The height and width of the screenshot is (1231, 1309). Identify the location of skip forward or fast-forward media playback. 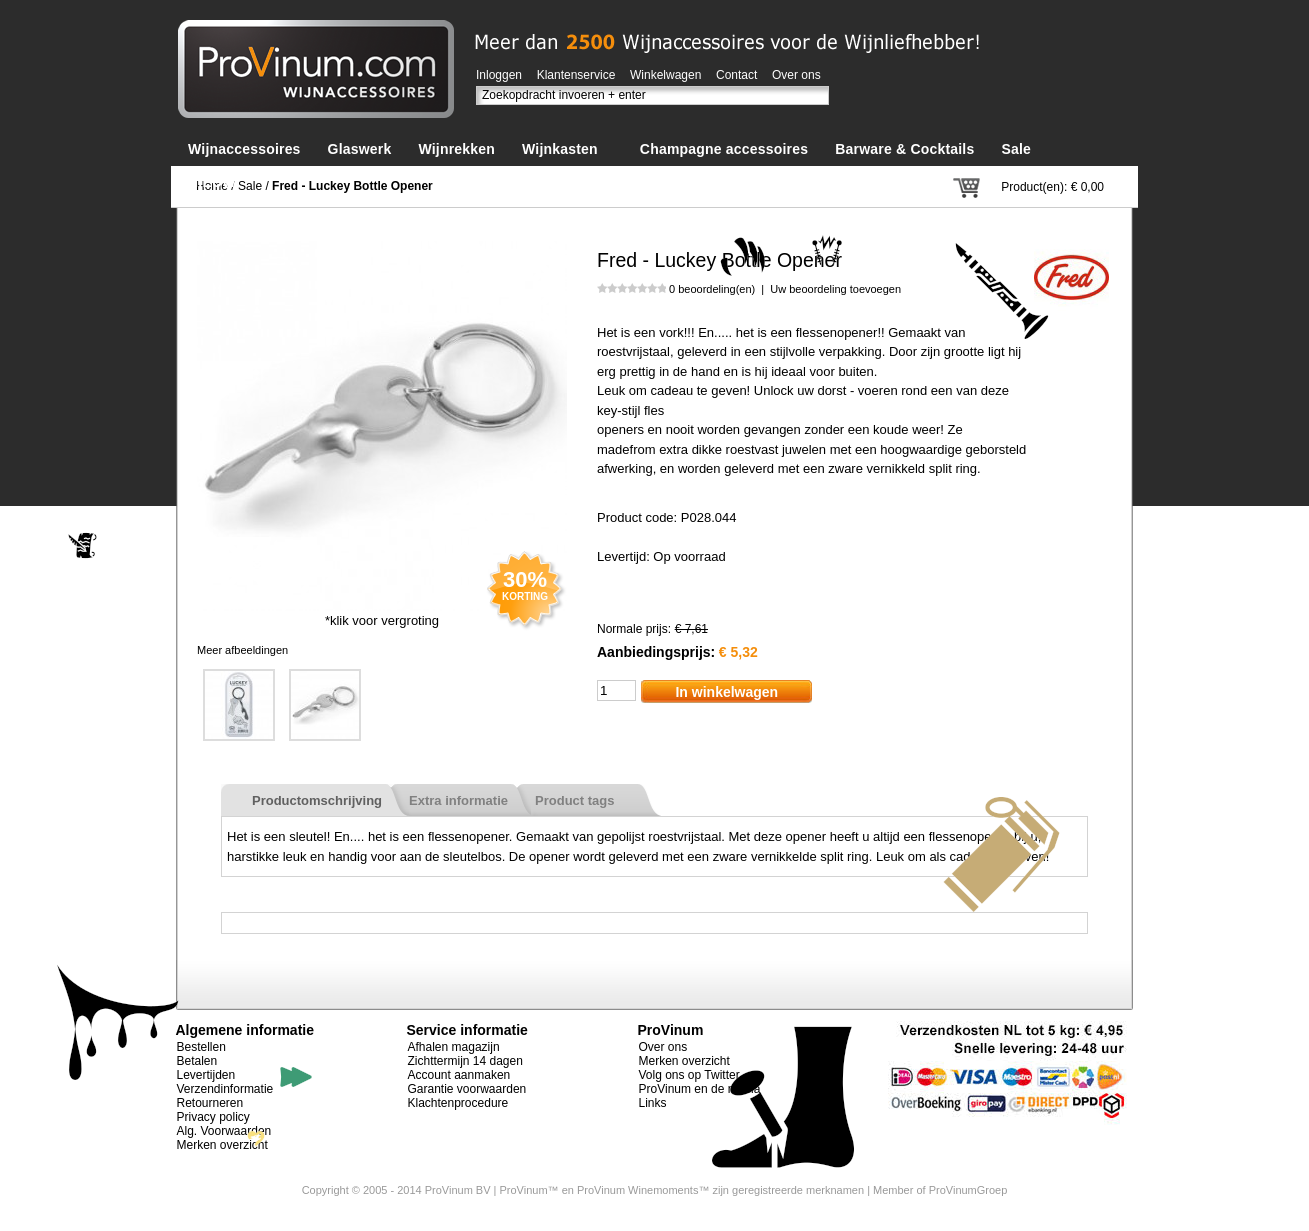
(296, 1077).